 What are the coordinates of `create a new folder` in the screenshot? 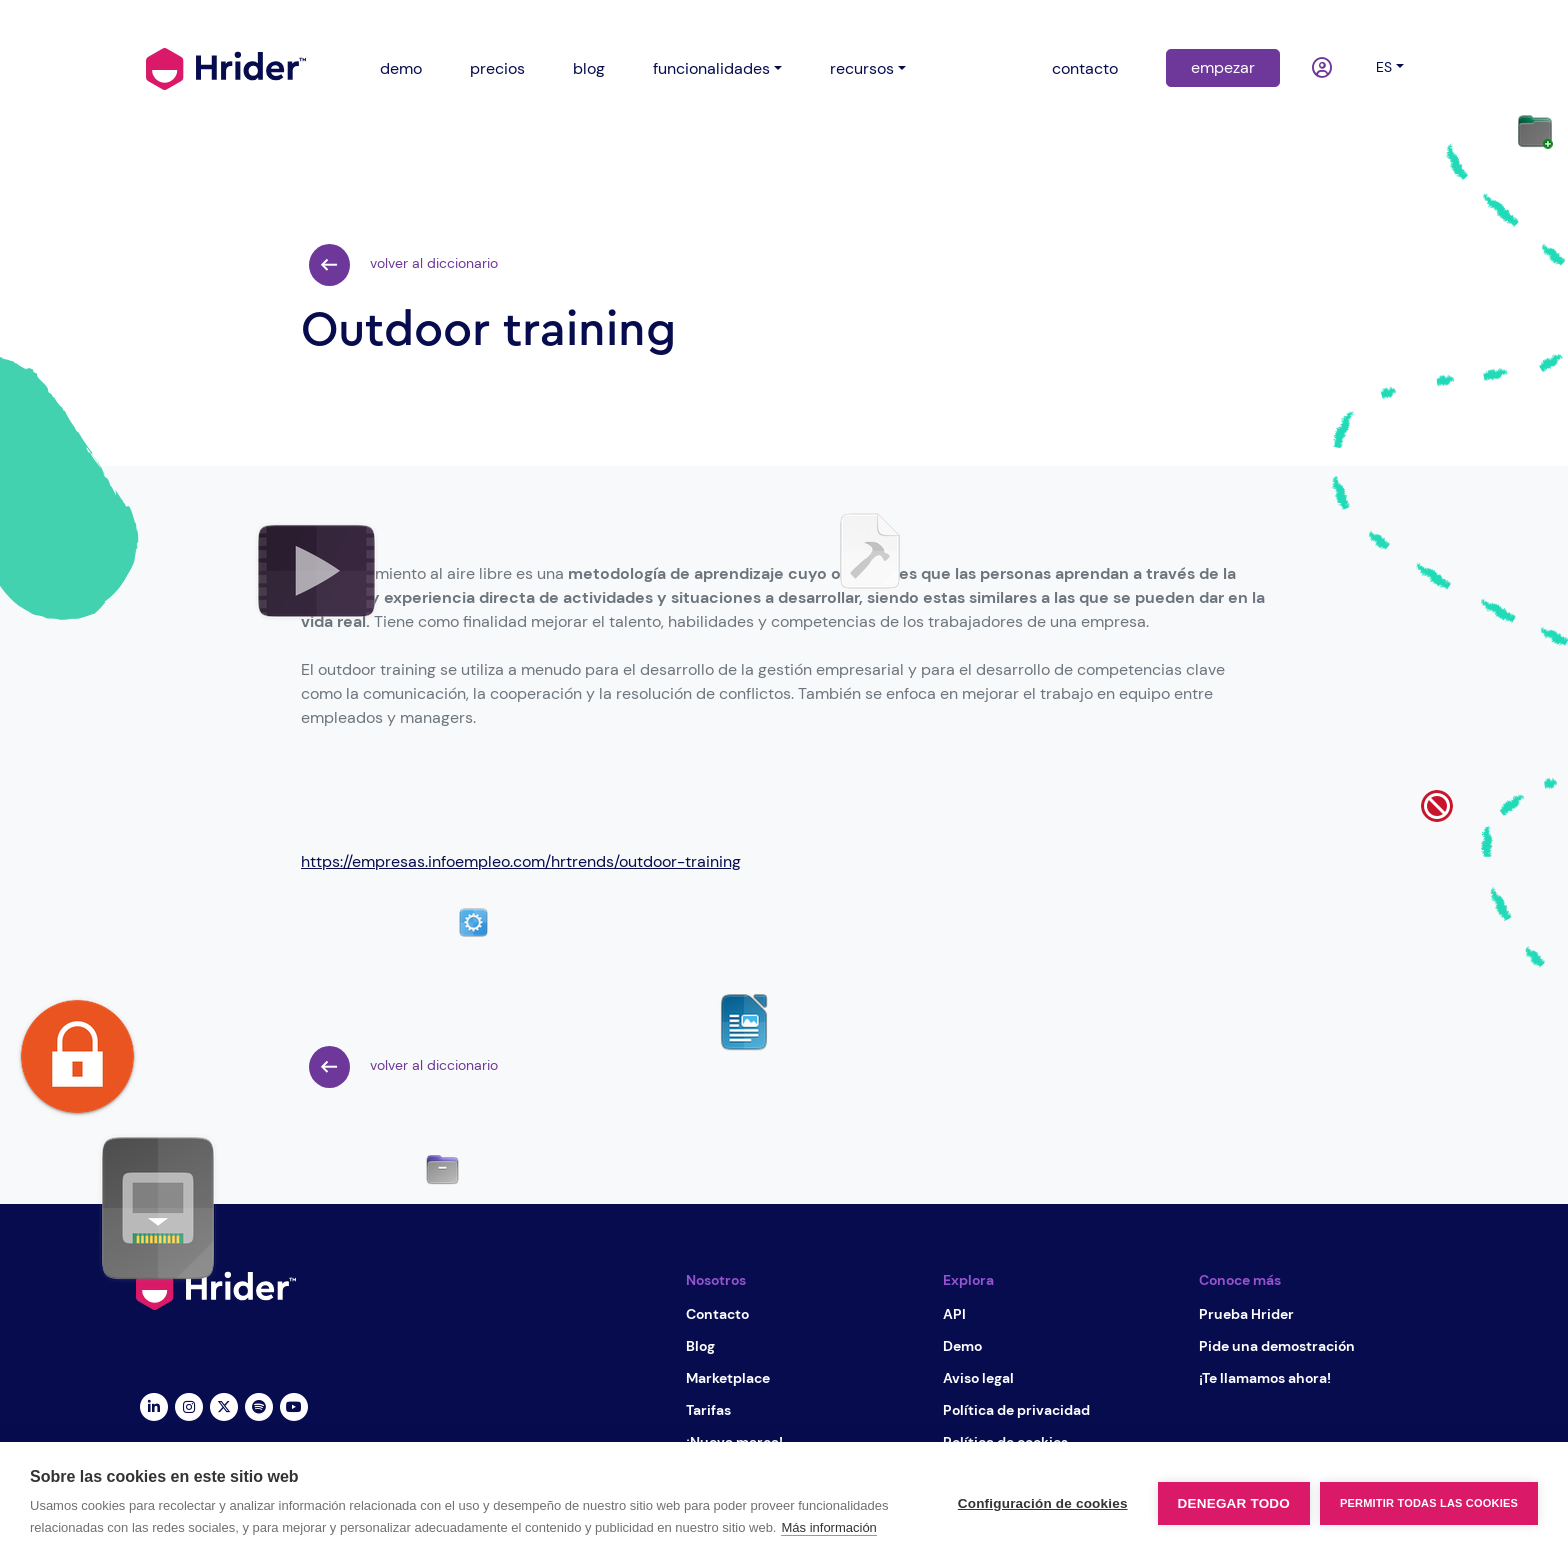 It's located at (1535, 131).